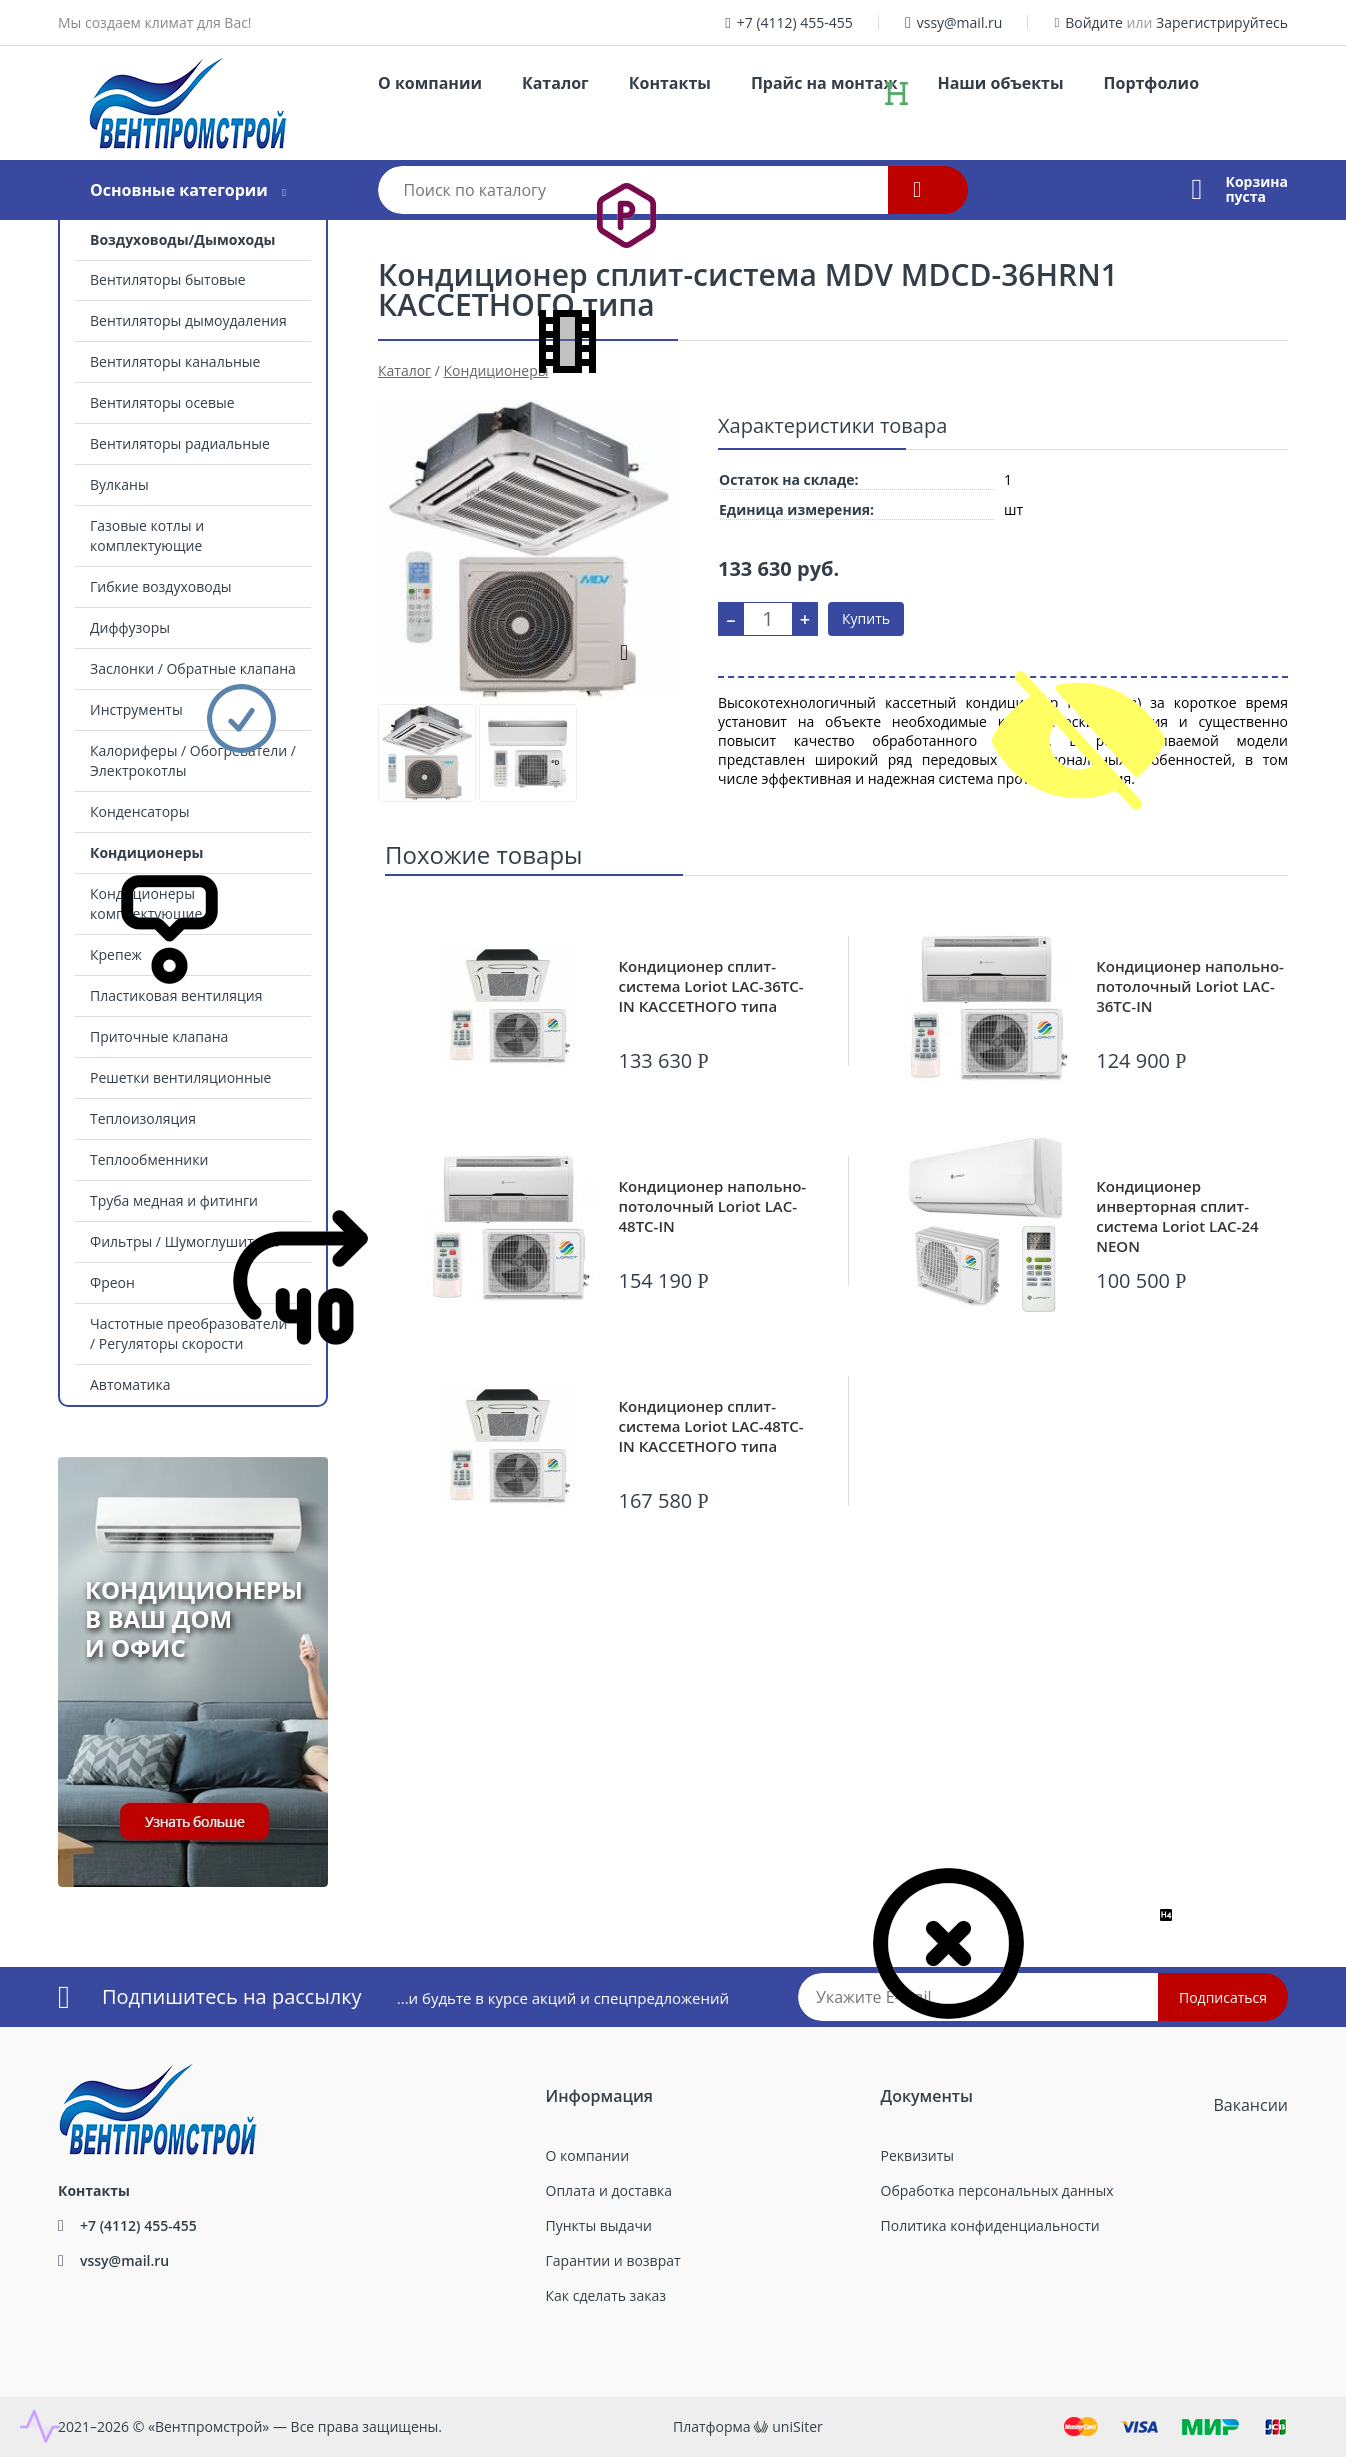  Describe the element at coordinates (304, 1281) in the screenshot. I see `skip forward 40 seconds` at that location.